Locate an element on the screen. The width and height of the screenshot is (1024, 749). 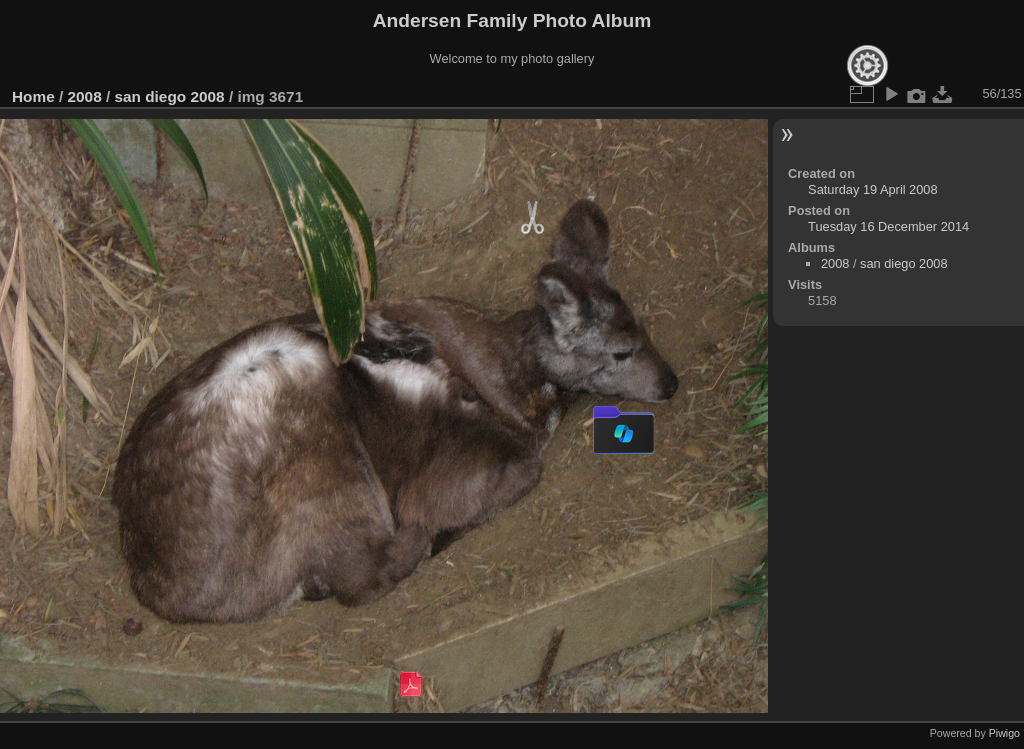
open folder containing Microsoft Copilot files is located at coordinates (623, 431).